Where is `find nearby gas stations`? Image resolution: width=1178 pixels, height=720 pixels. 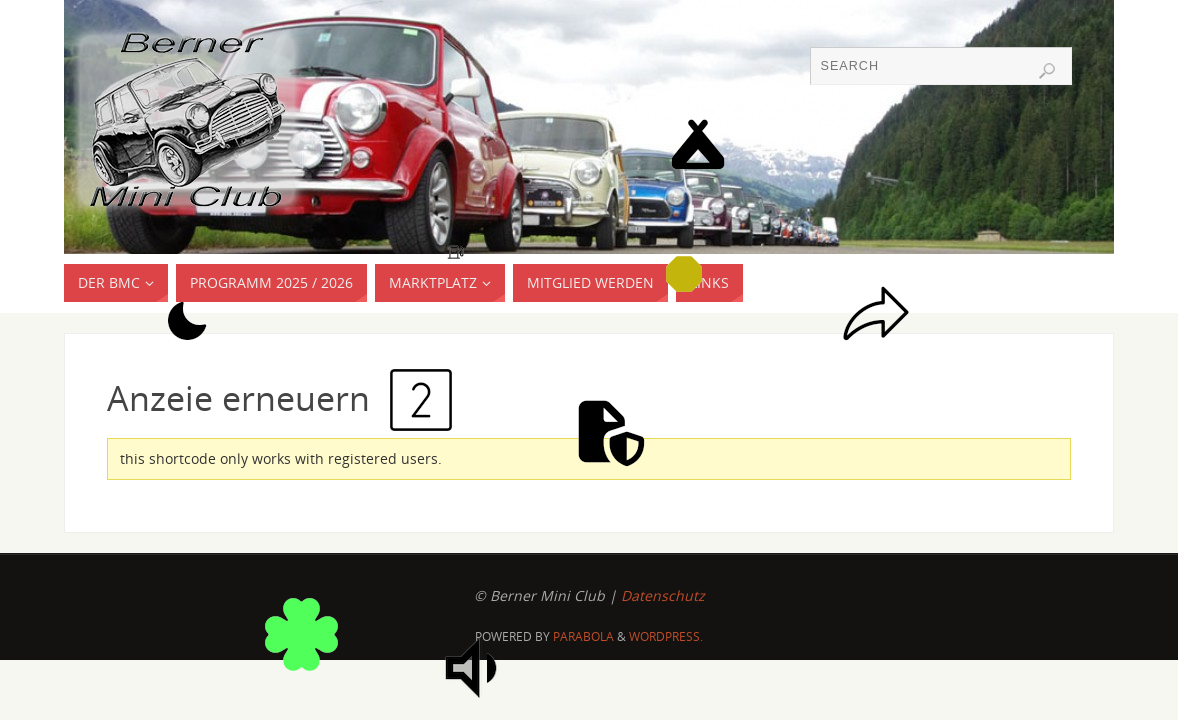 find nearby gas stations is located at coordinates (455, 252).